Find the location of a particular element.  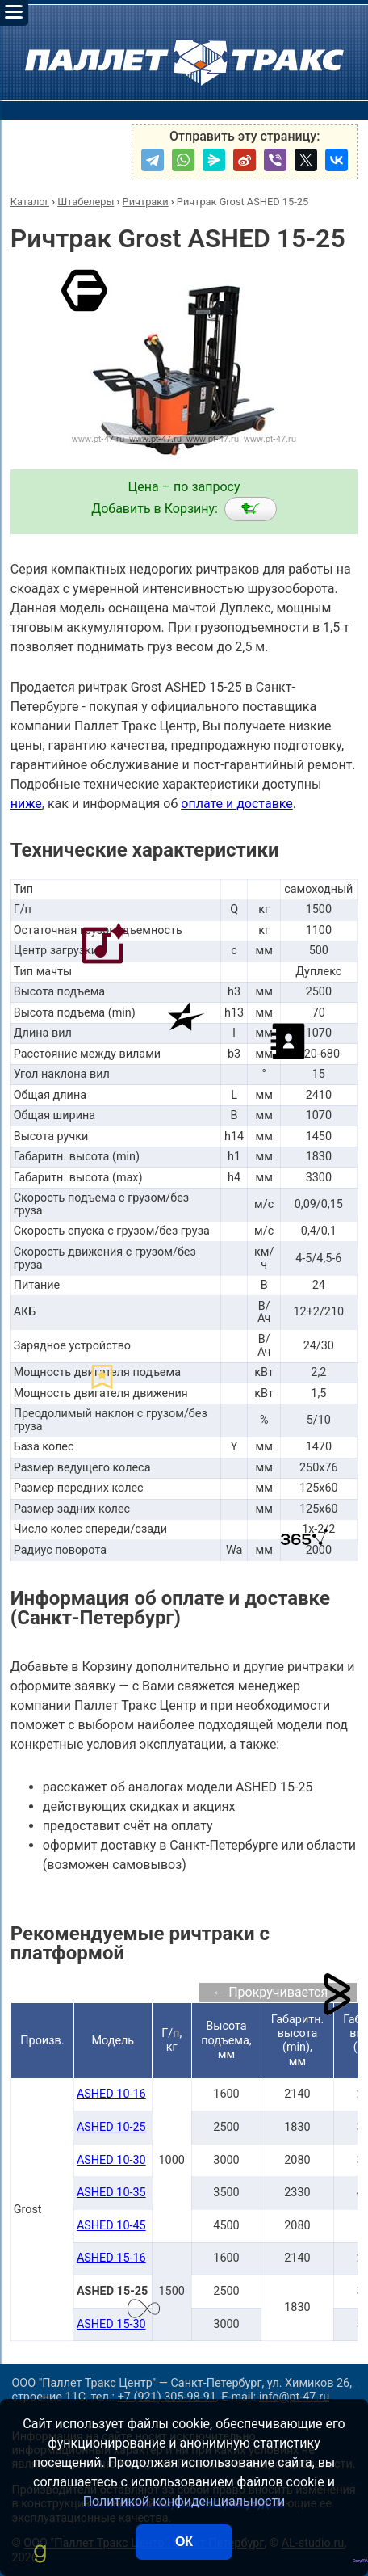

open floorp browser is located at coordinates (84, 290).